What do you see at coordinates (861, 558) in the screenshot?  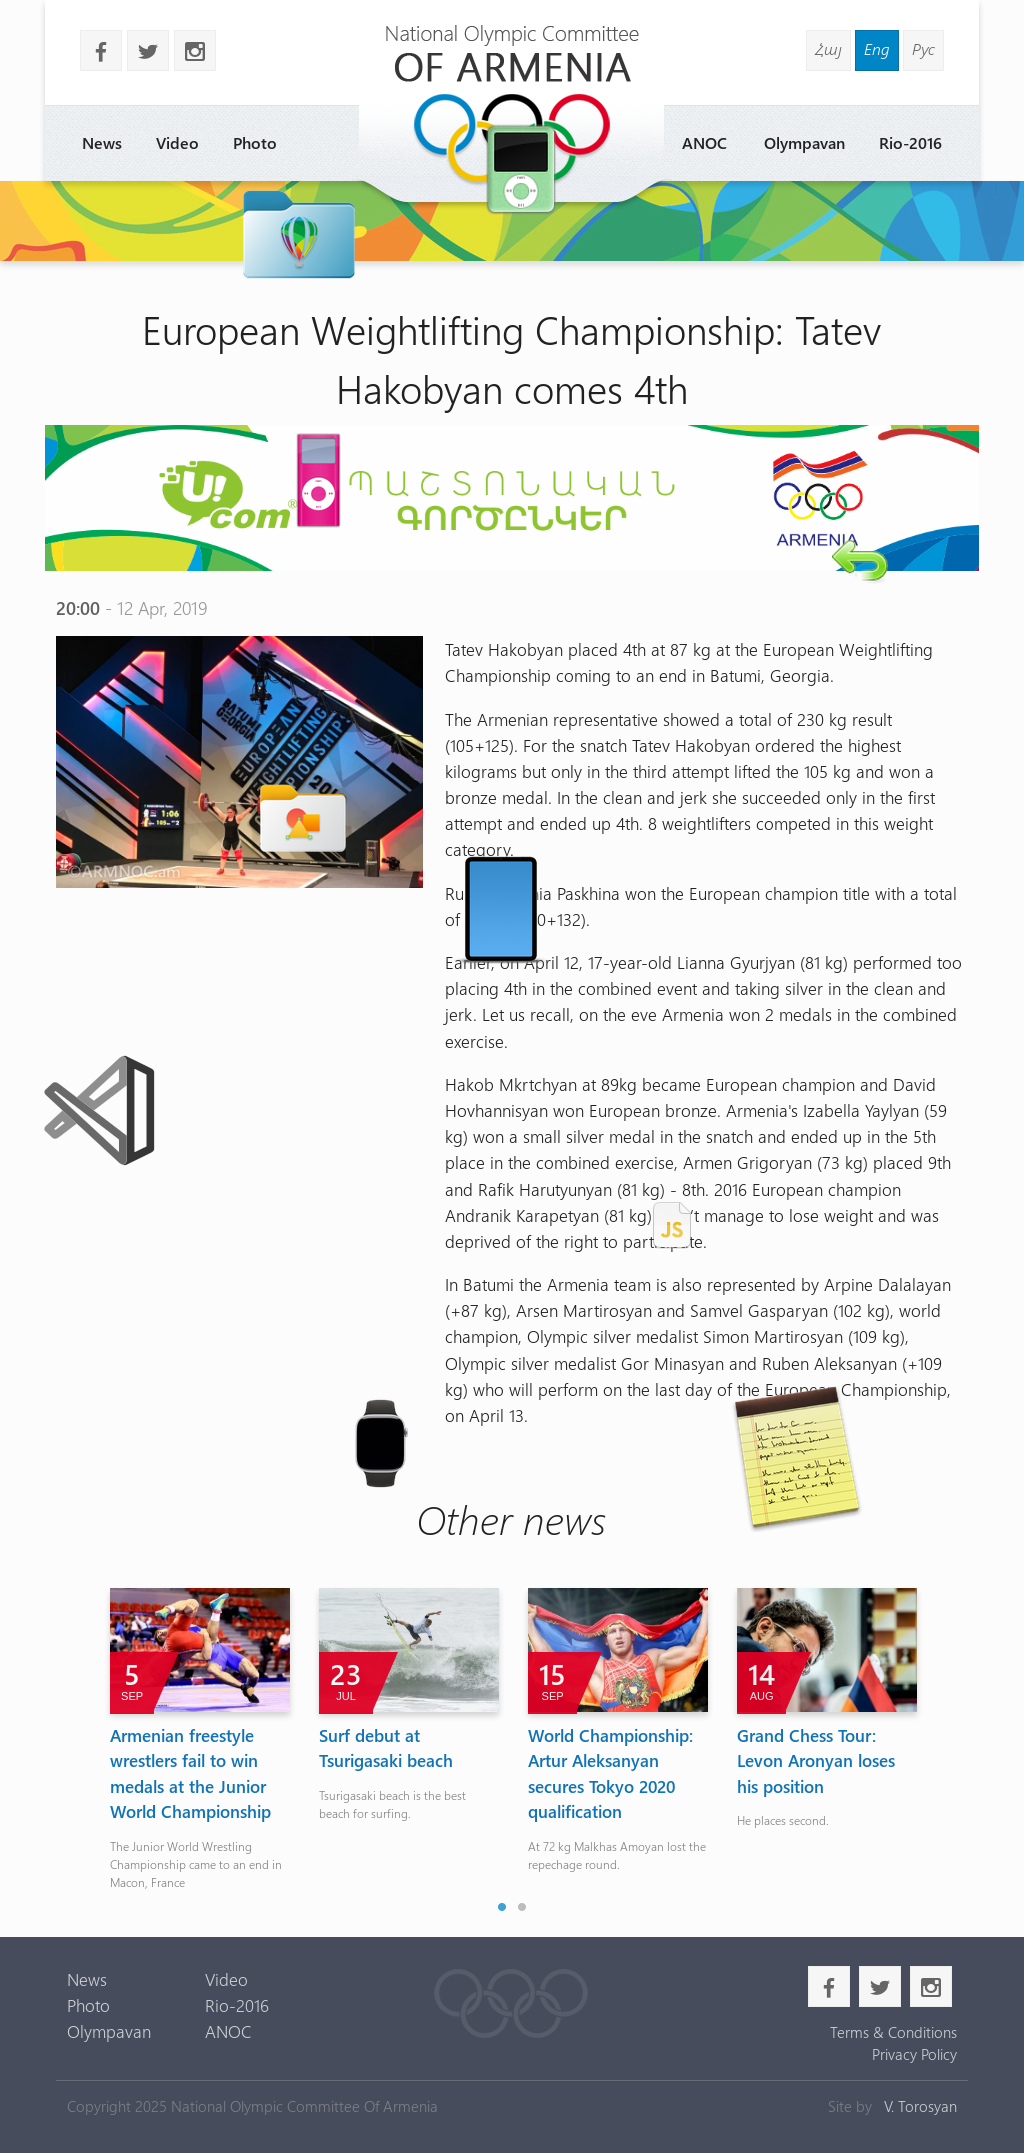 I see `redo the last undone action` at bounding box center [861, 558].